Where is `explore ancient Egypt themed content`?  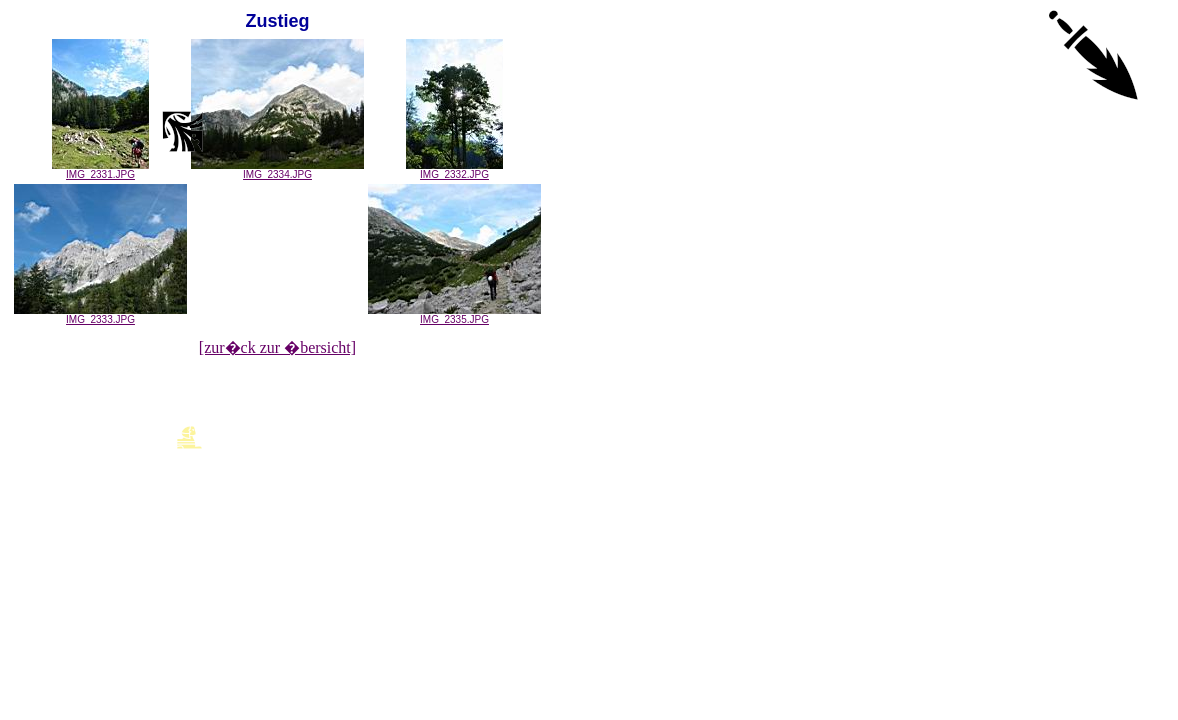
explore ancient Egypt themed content is located at coordinates (189, 436).